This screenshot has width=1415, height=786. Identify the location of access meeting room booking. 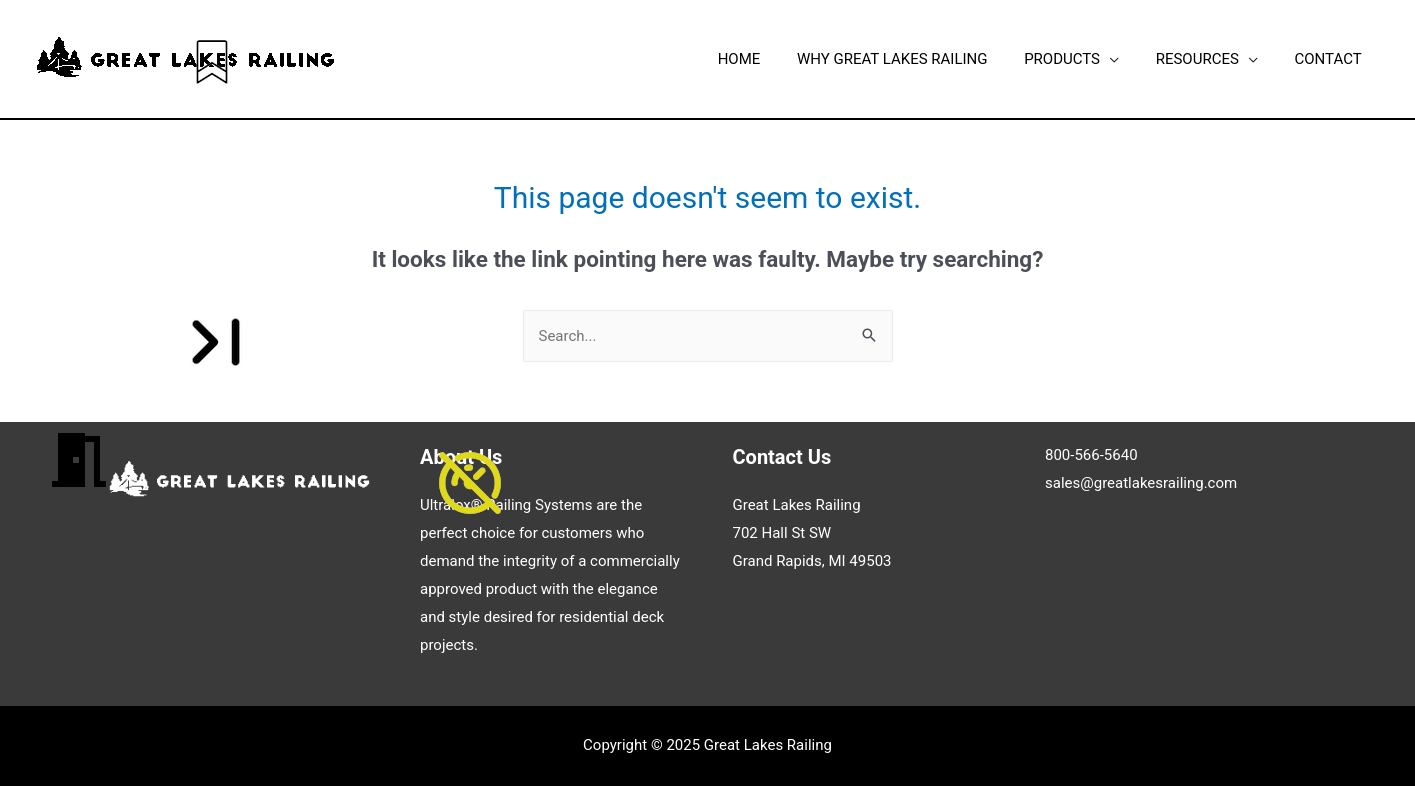
(79, 460).